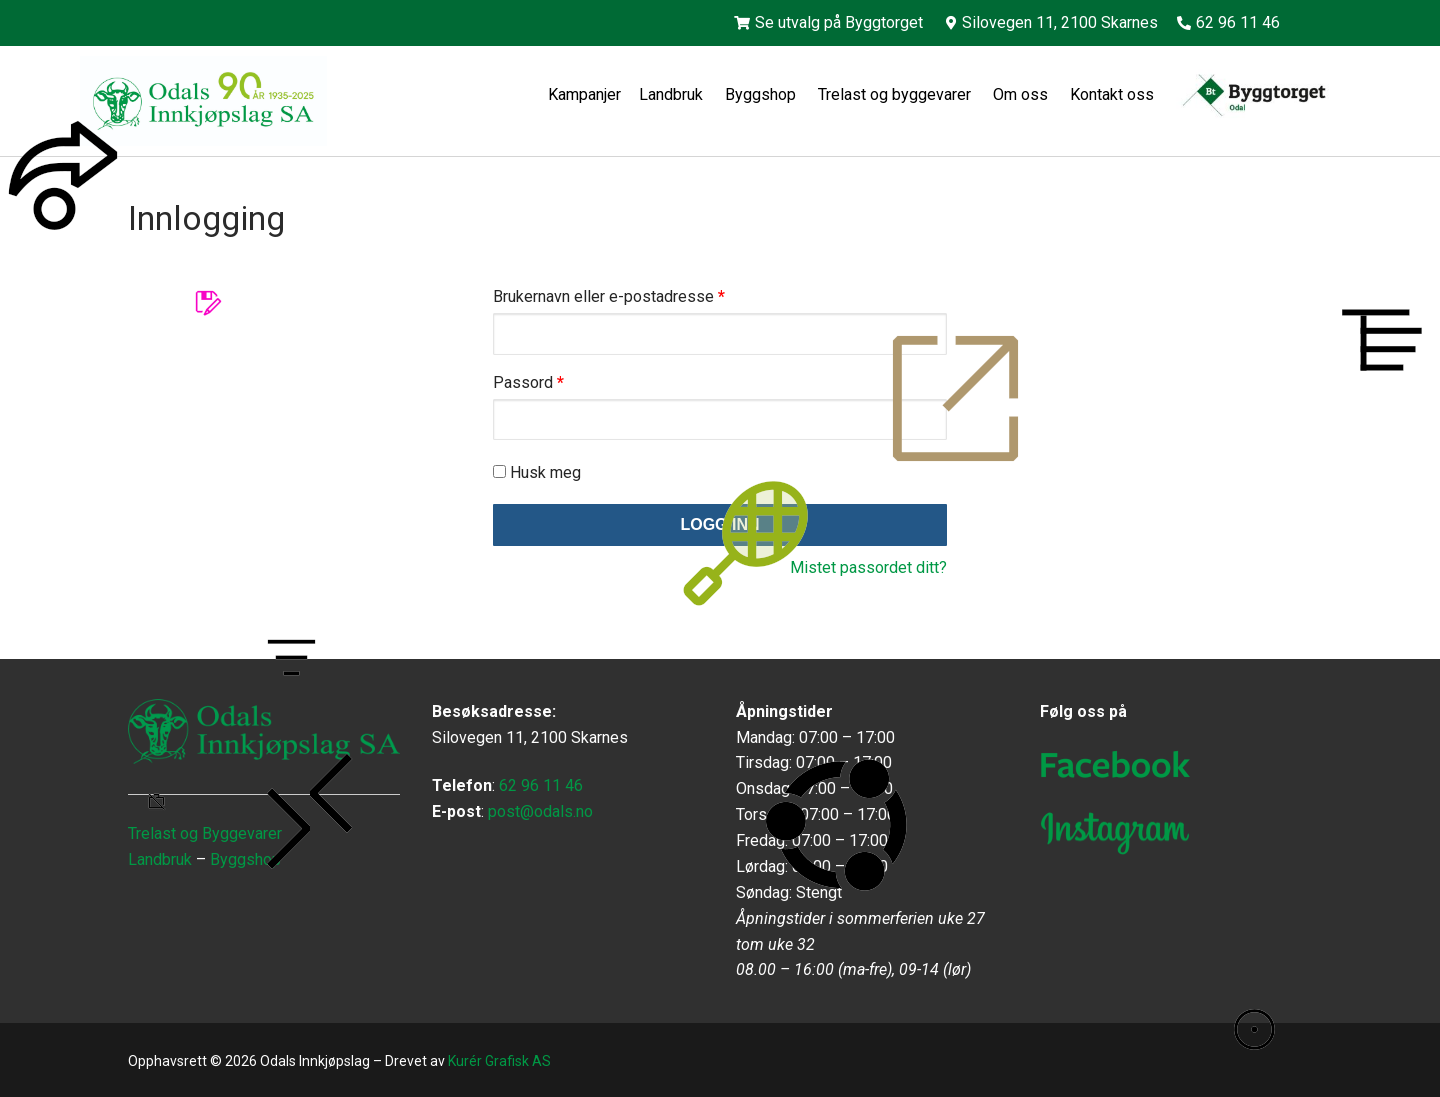 Image resolution: width=1440 pixels, height=1097 pixels. What do you see at coordinates (156, 801) in the screenshot?
I see `work mode disabled or unavailable` at bounding box center [156, 801].